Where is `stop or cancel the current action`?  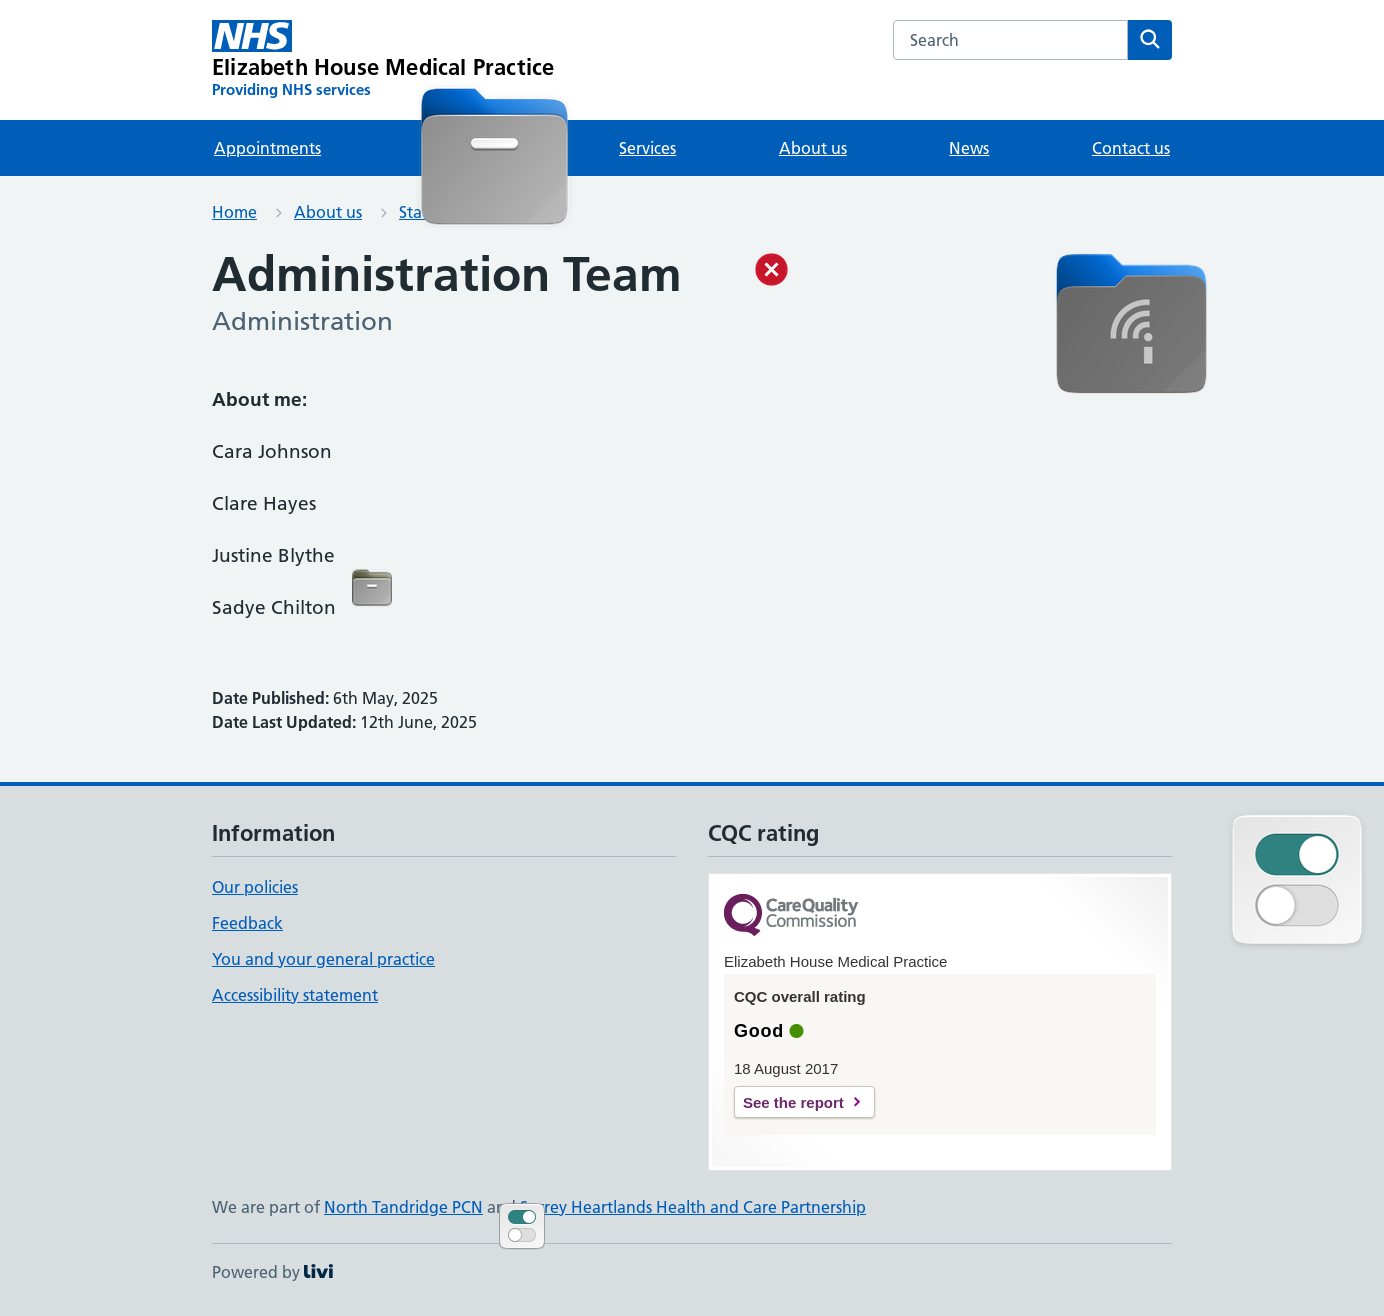 stop or cancel the current action is located at coordinates (771, 269).